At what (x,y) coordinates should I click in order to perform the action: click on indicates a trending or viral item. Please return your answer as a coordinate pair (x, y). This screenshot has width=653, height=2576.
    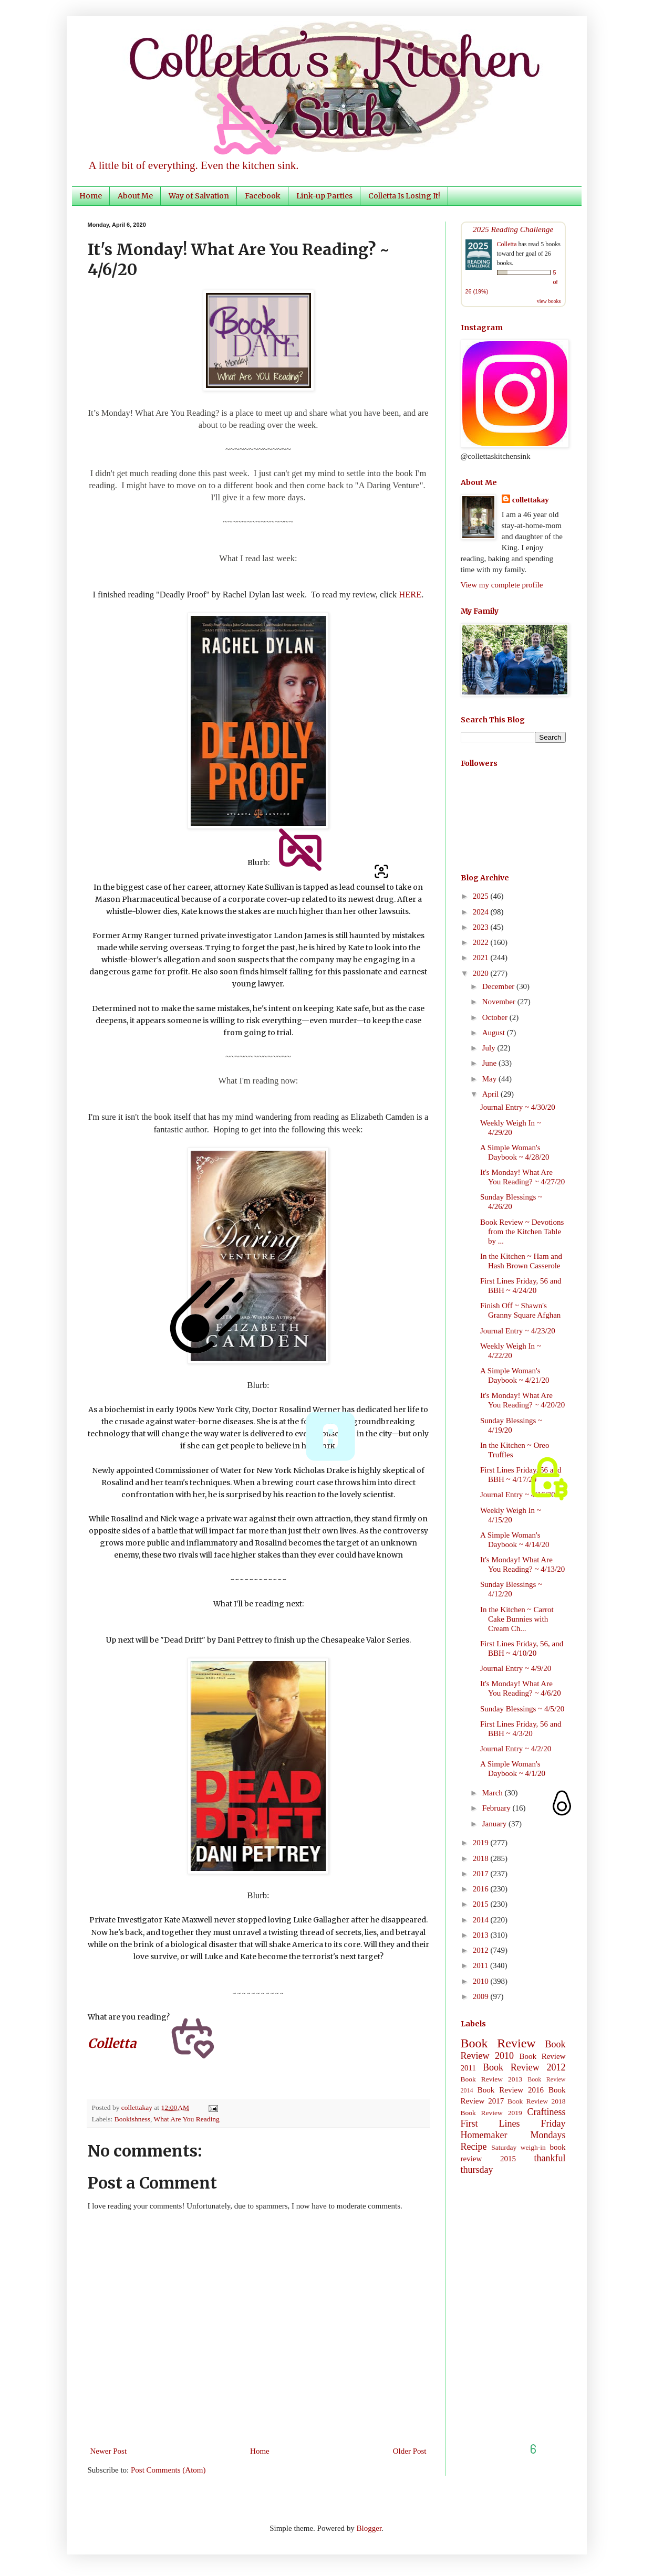
    Looking at the image, I should click on (206, 1317).